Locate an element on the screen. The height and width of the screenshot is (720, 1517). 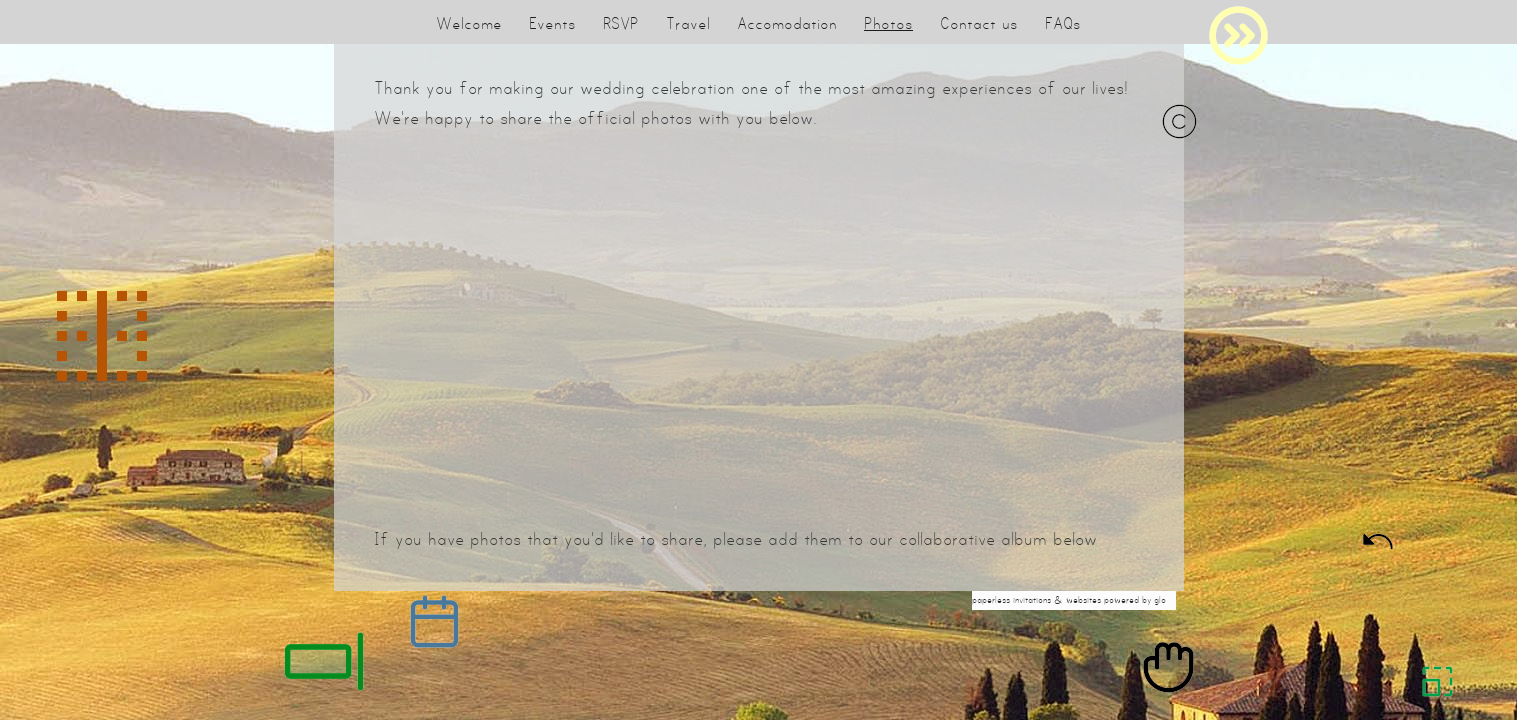
skip forward or advance quickly is located at coordinates (1238, 35).